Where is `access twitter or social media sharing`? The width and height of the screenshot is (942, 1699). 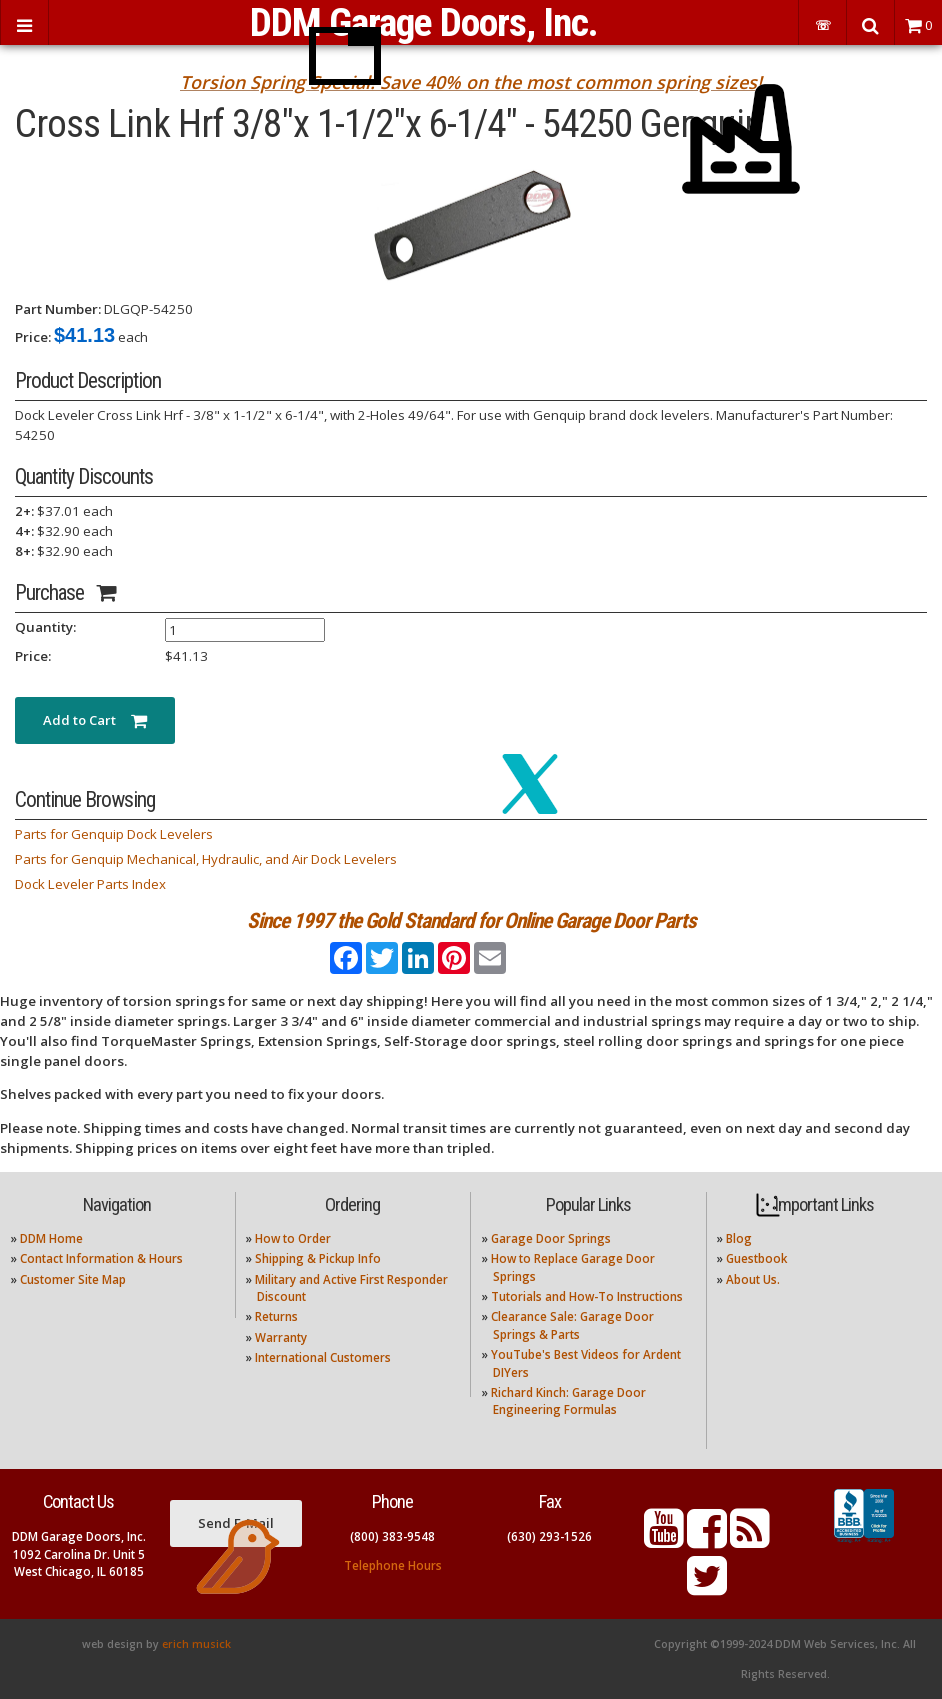 access twitter or social media sharing is located at coordinates (239, 1559).